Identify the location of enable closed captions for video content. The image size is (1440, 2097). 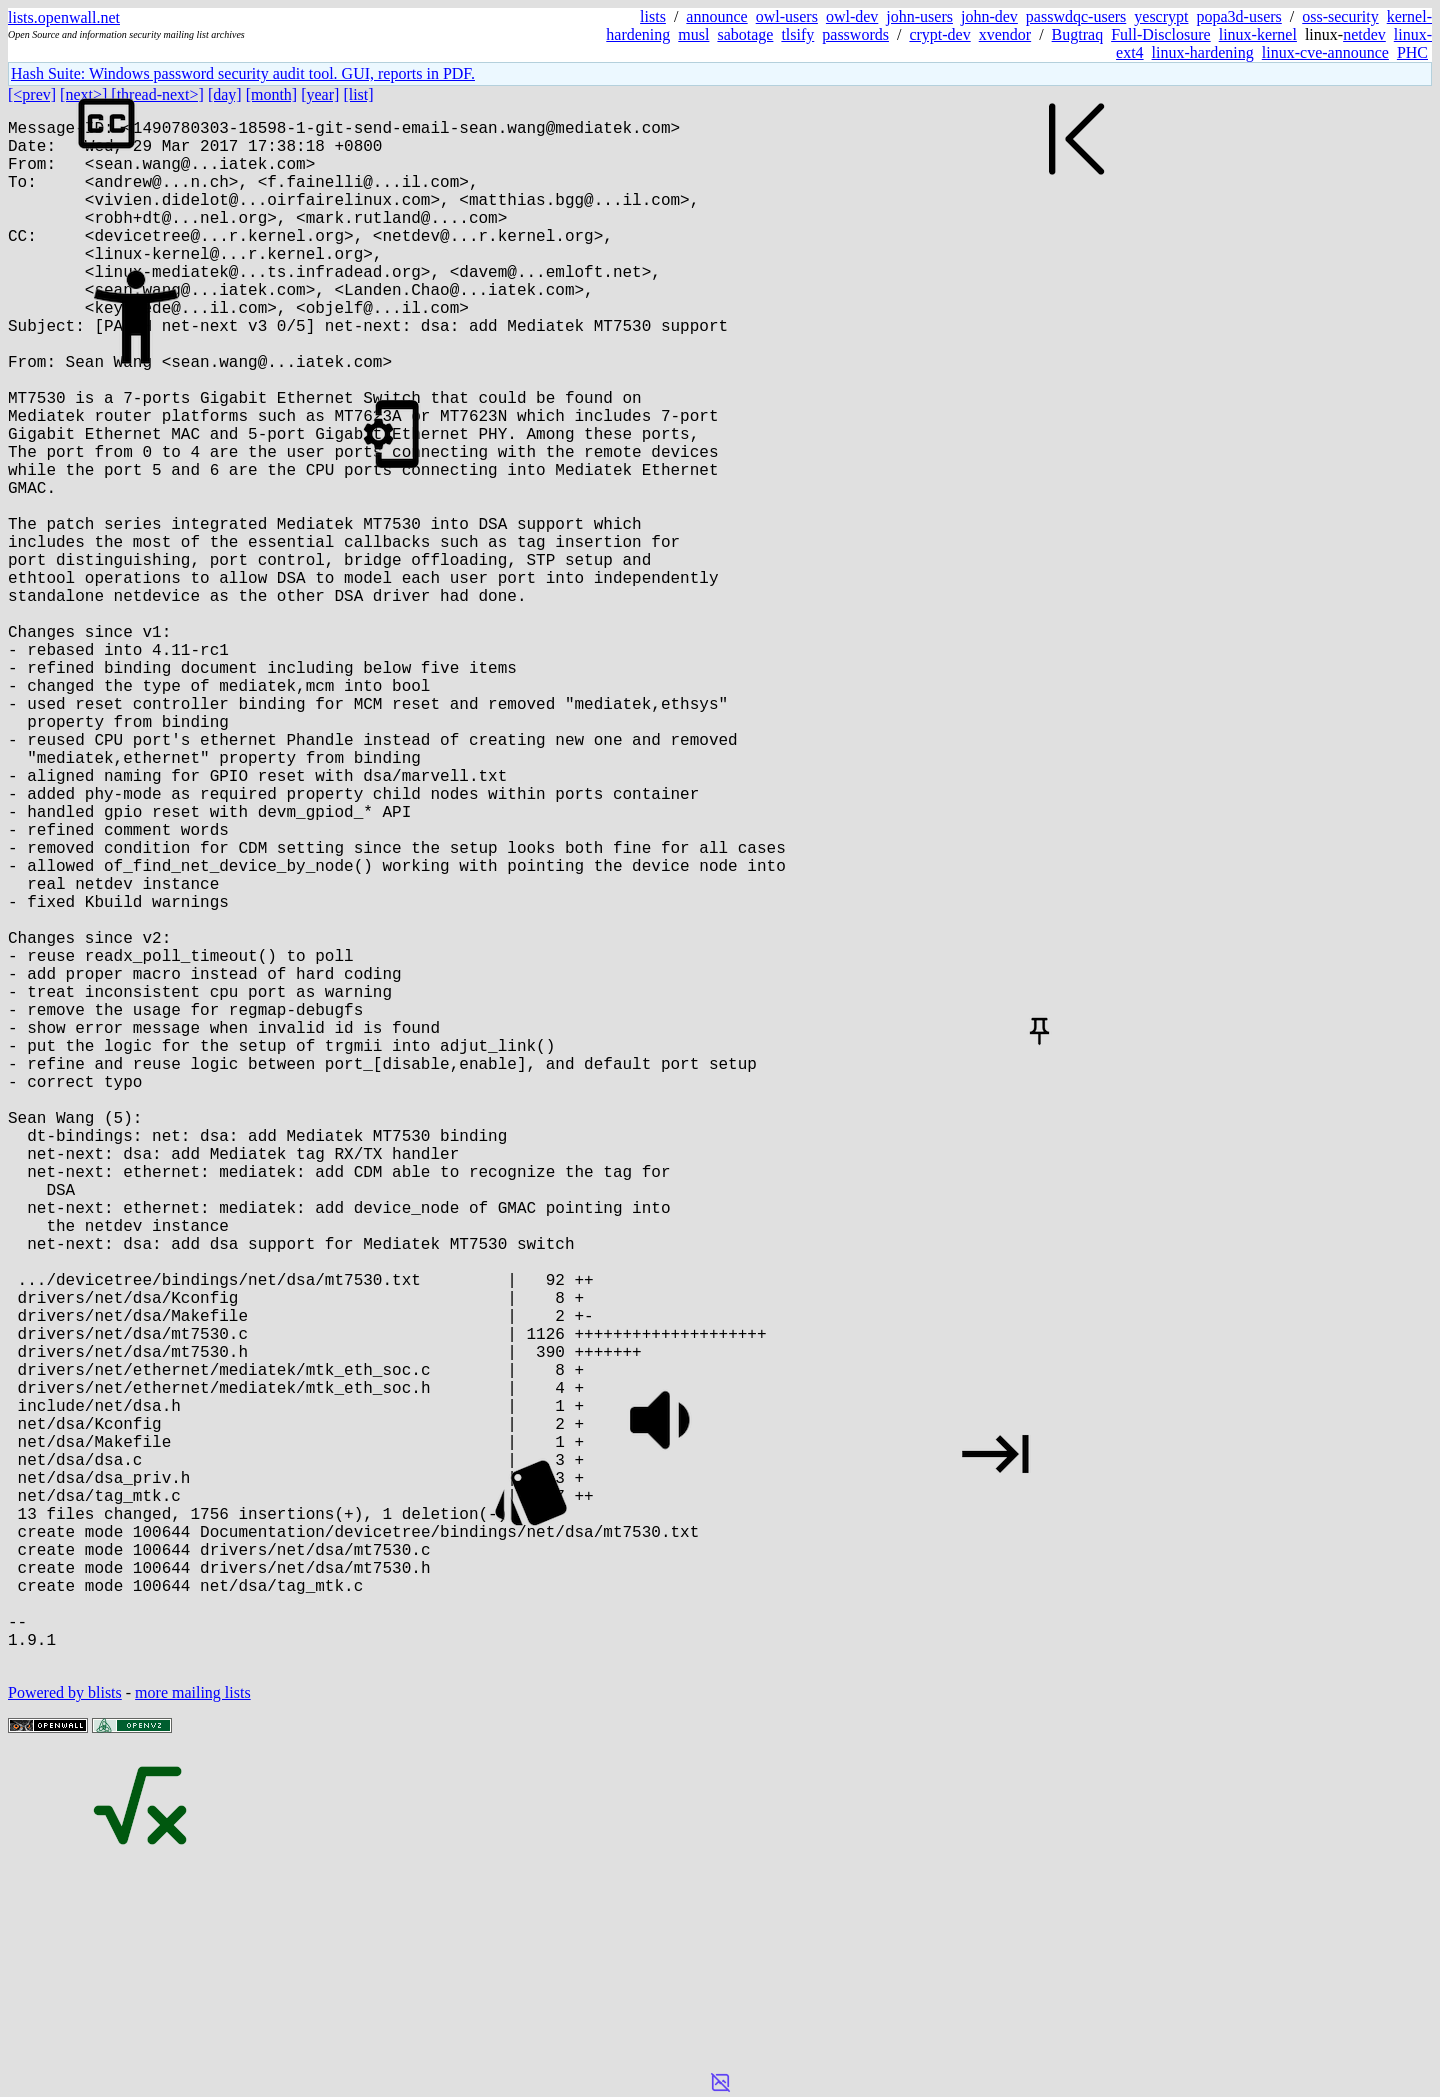
(106, 123).